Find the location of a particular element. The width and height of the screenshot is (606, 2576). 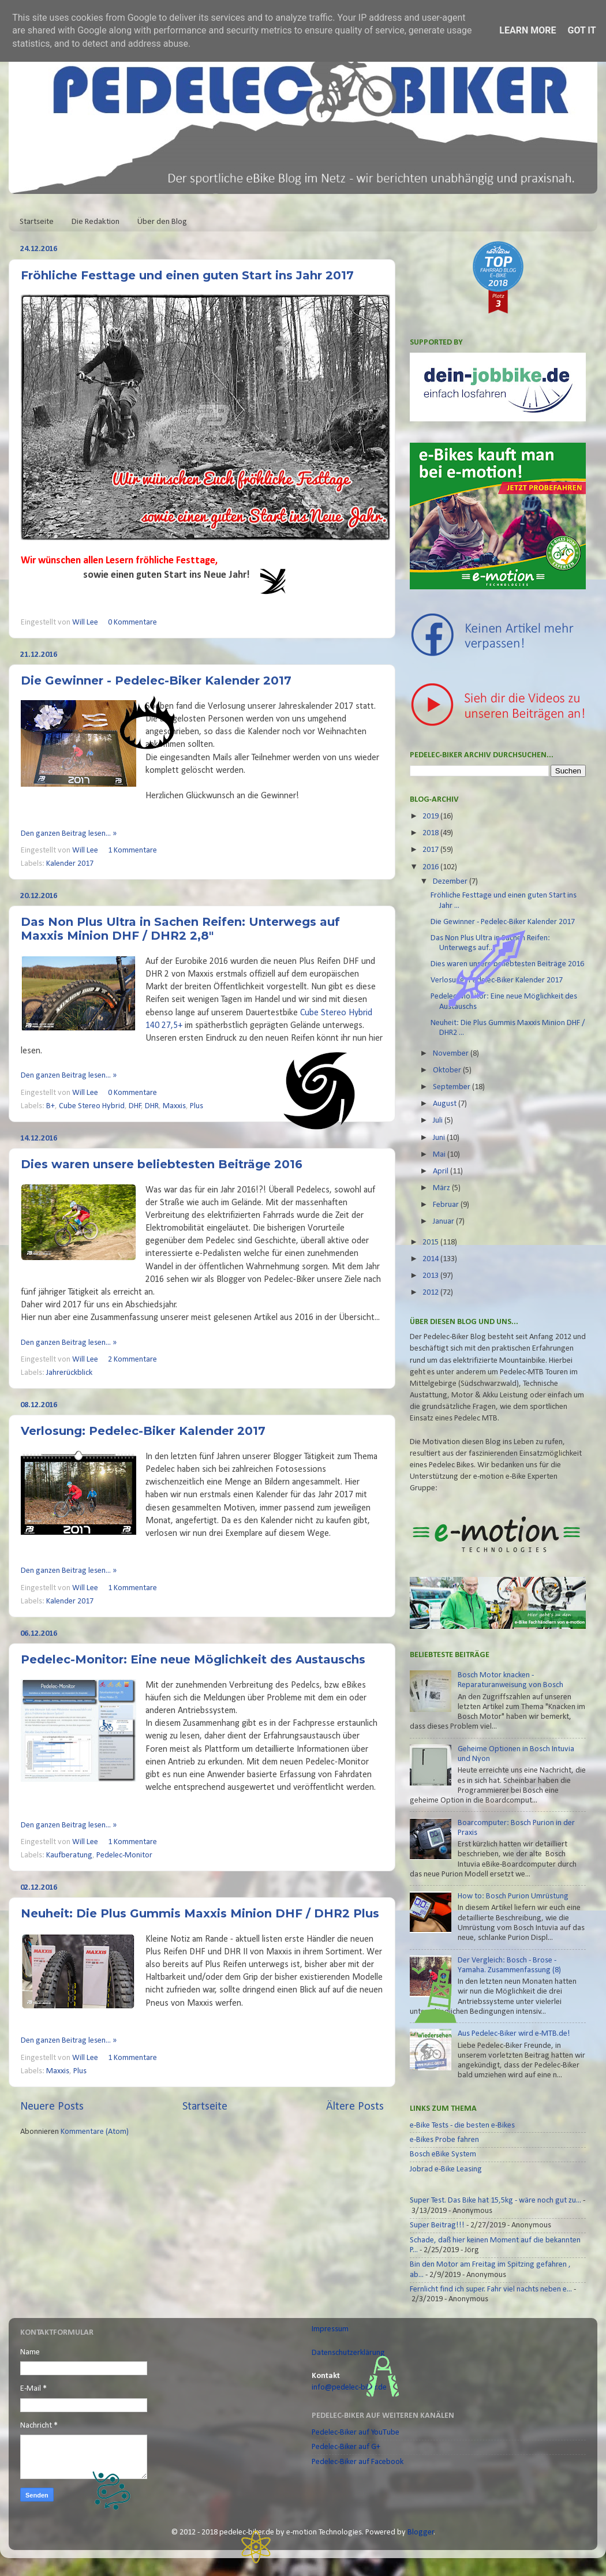

access grip strength training exercises is located at coordinates (383, 2376).